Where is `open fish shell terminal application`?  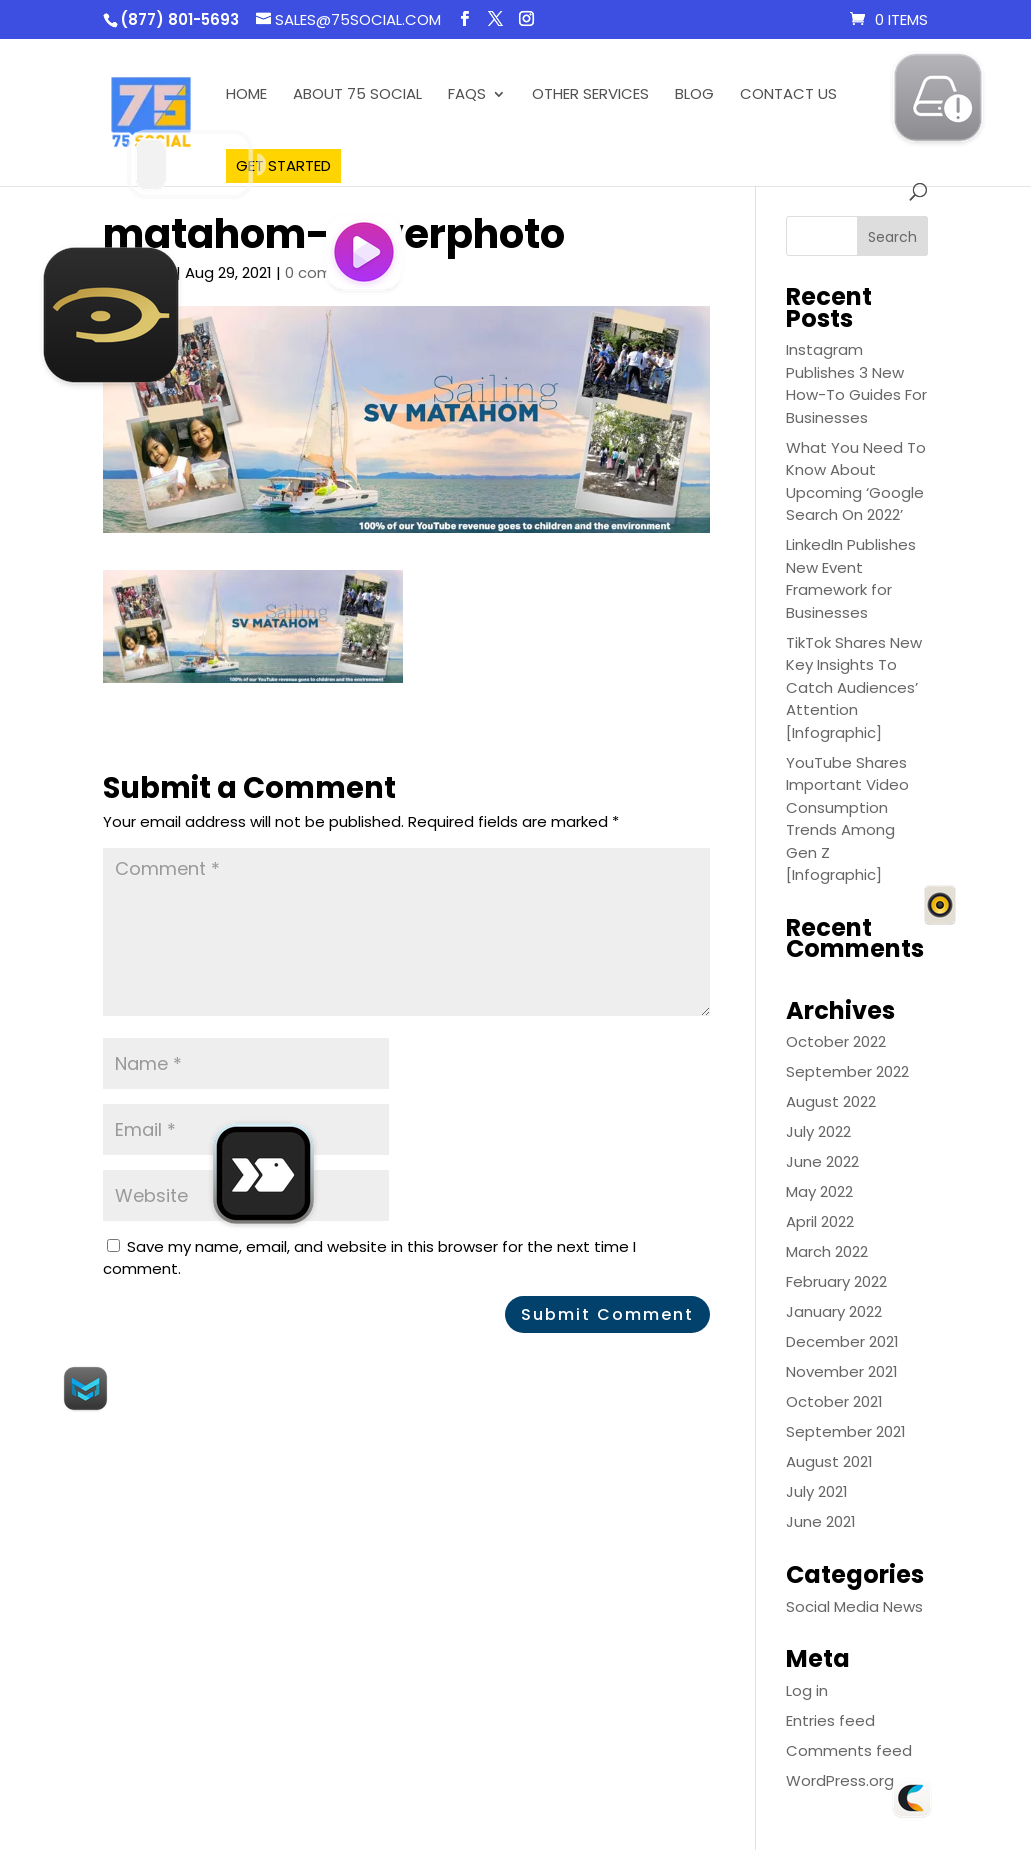
open fish shell terminal application is located at coordinates (263, 1173).